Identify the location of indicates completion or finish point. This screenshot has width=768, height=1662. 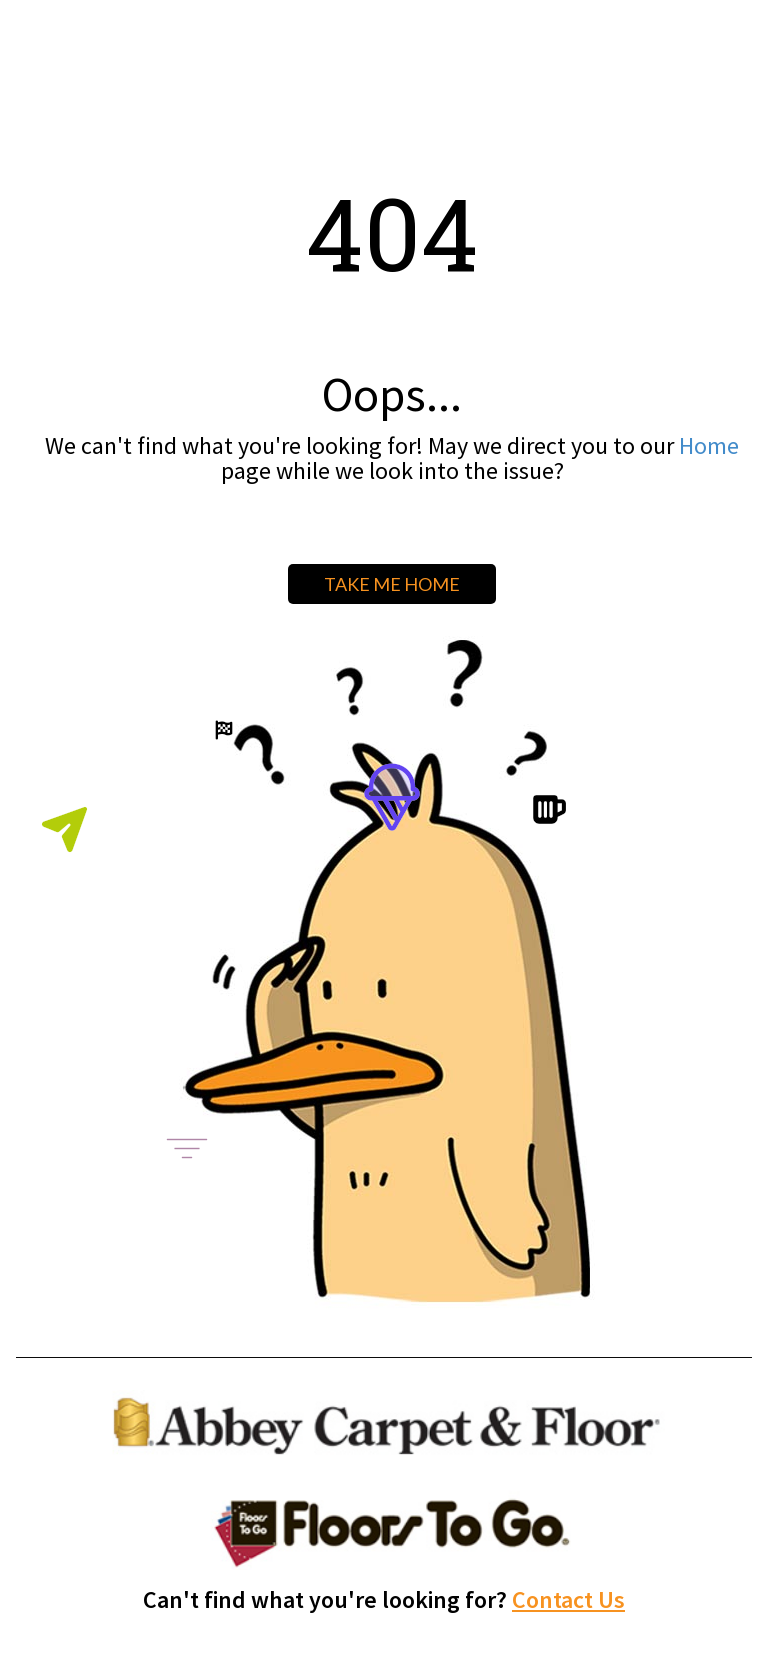
(224, 730).